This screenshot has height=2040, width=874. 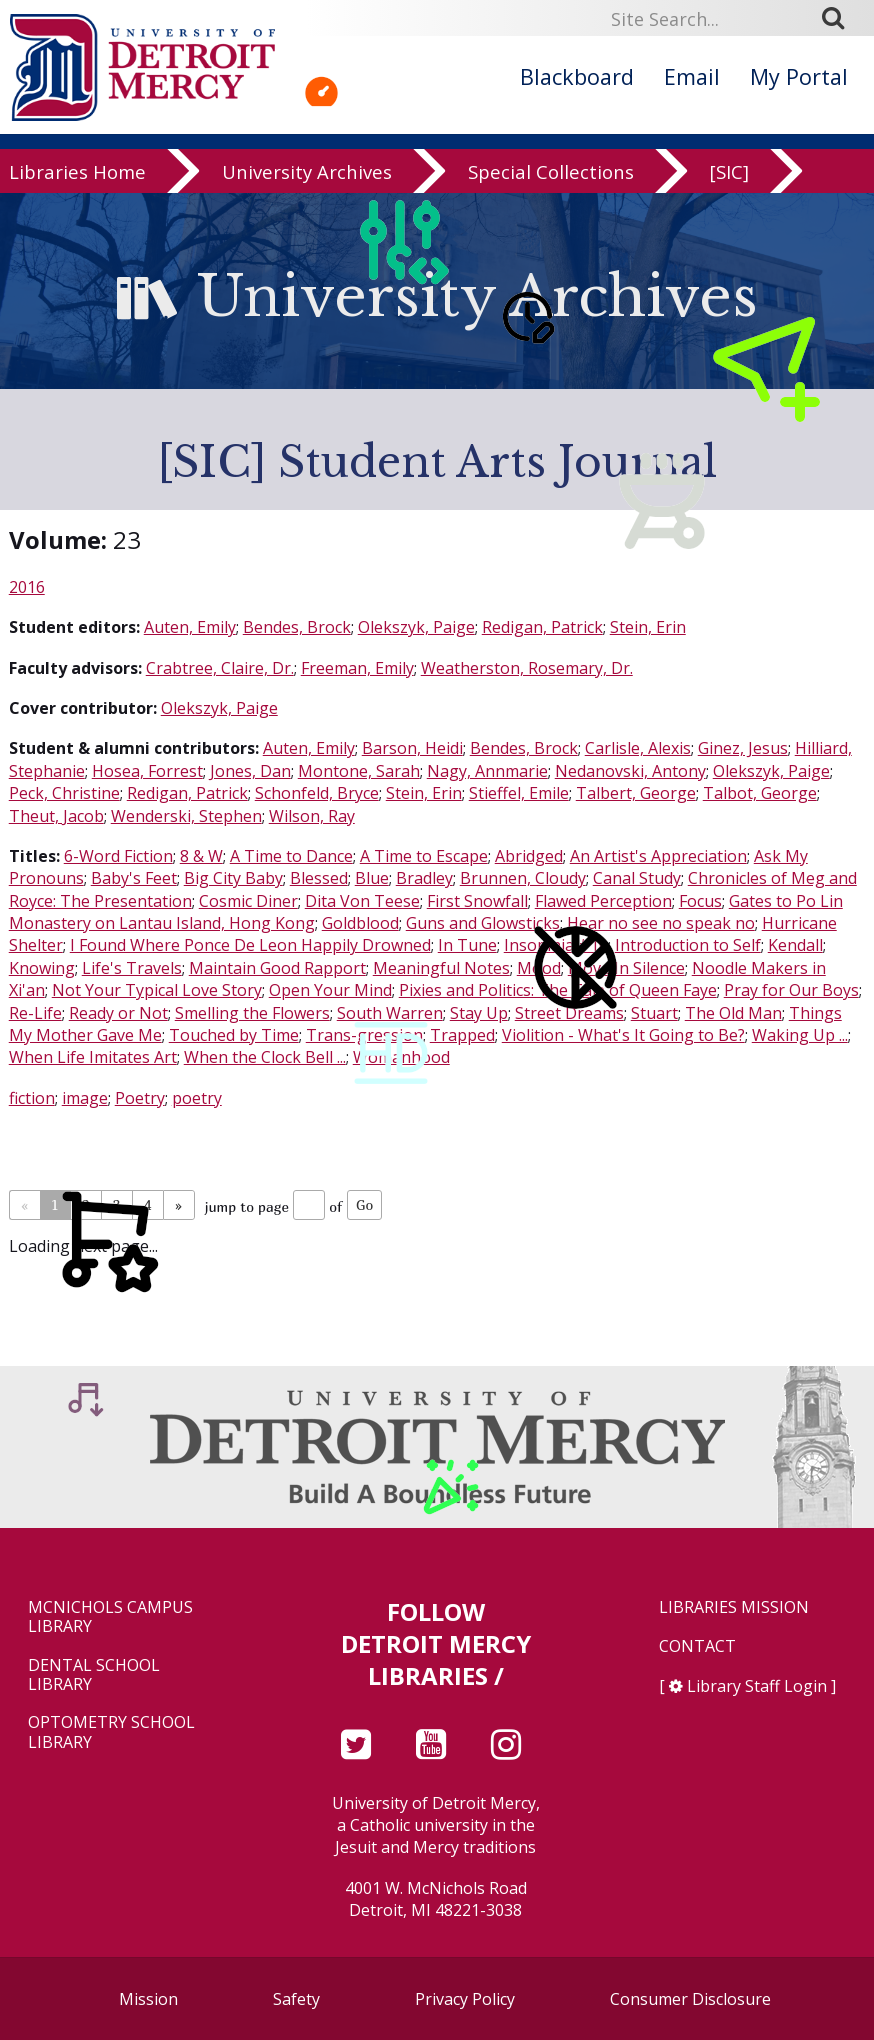 What do you see at coordinates (85, 1398) in the screenshot?
I see `download music or audio file` at bounding box center [85, 1398].